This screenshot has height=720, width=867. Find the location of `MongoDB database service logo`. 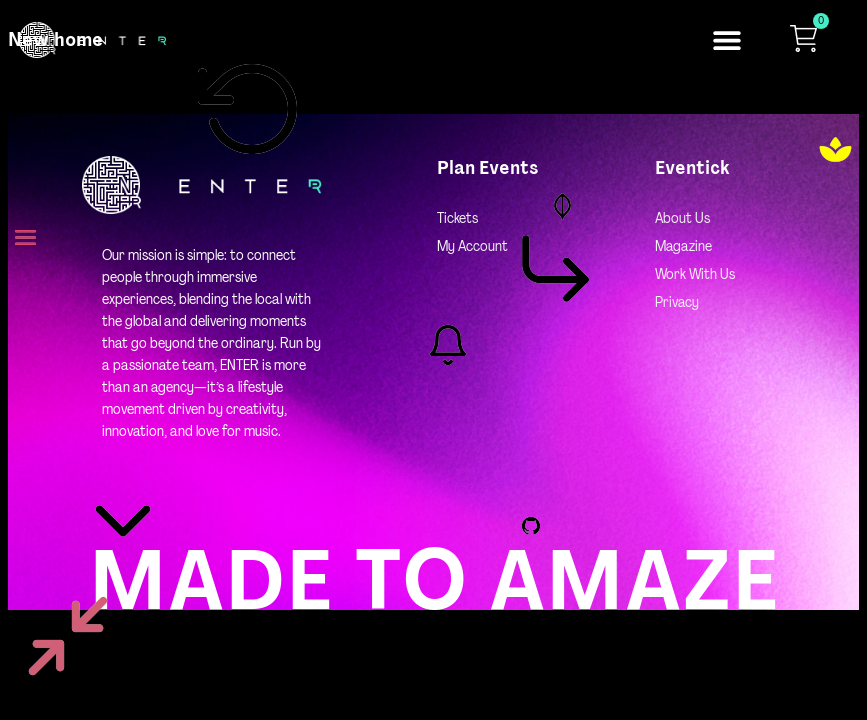

MongoDB database service logo is located at coordinates (562, 206).